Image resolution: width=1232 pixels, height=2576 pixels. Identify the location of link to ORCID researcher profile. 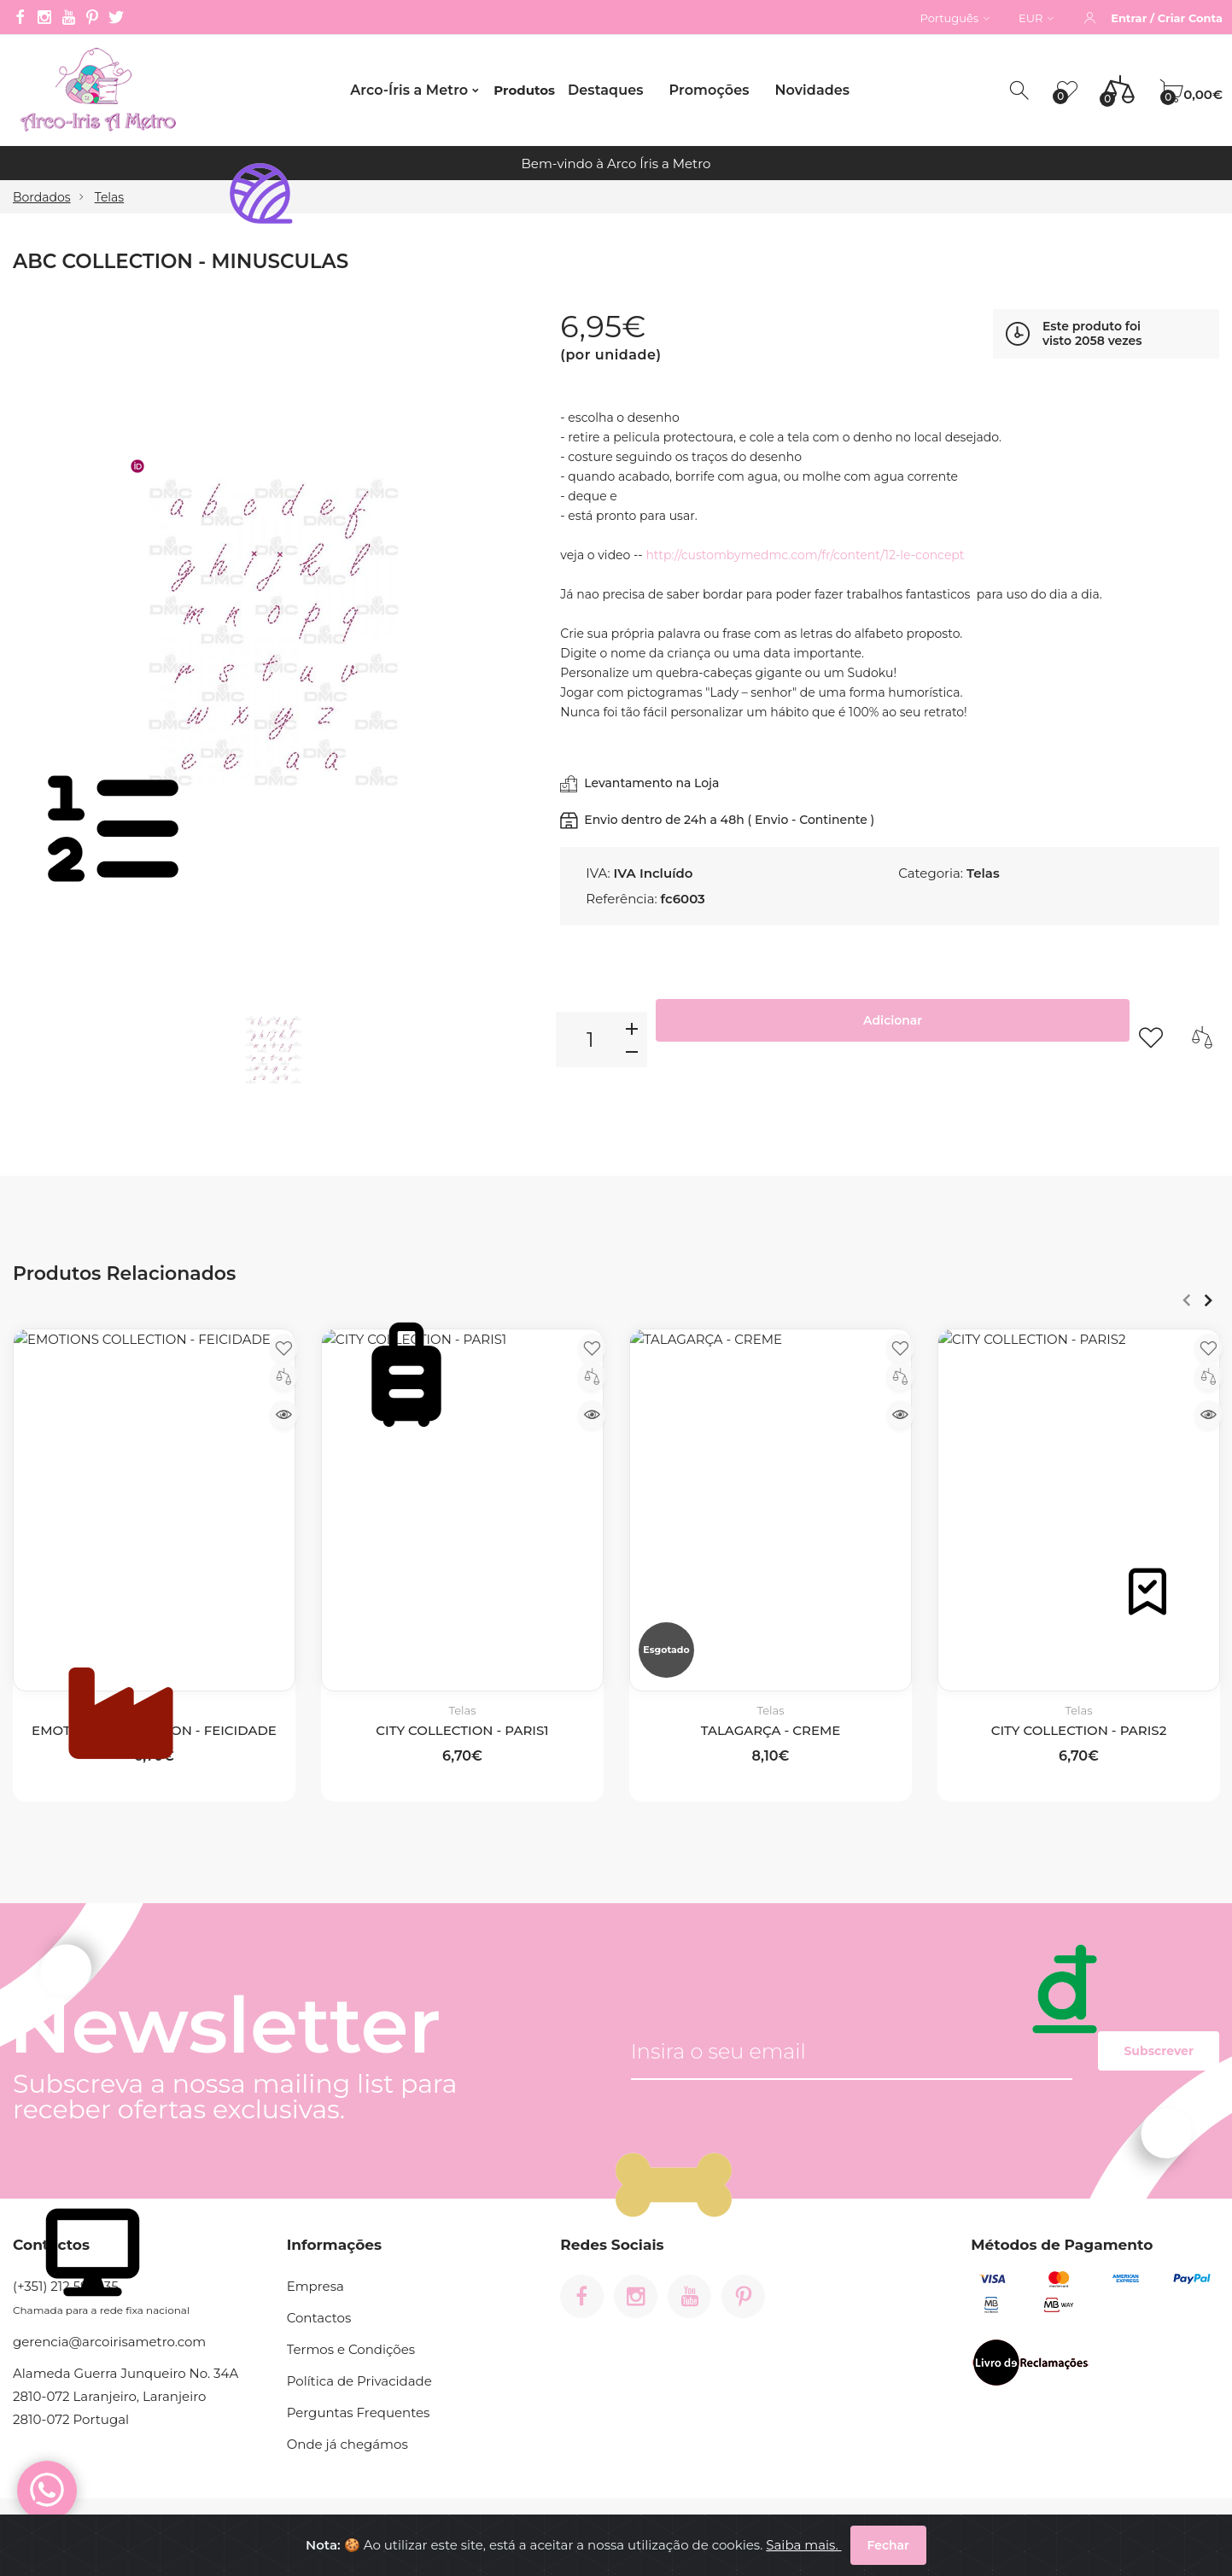
(137, 466).